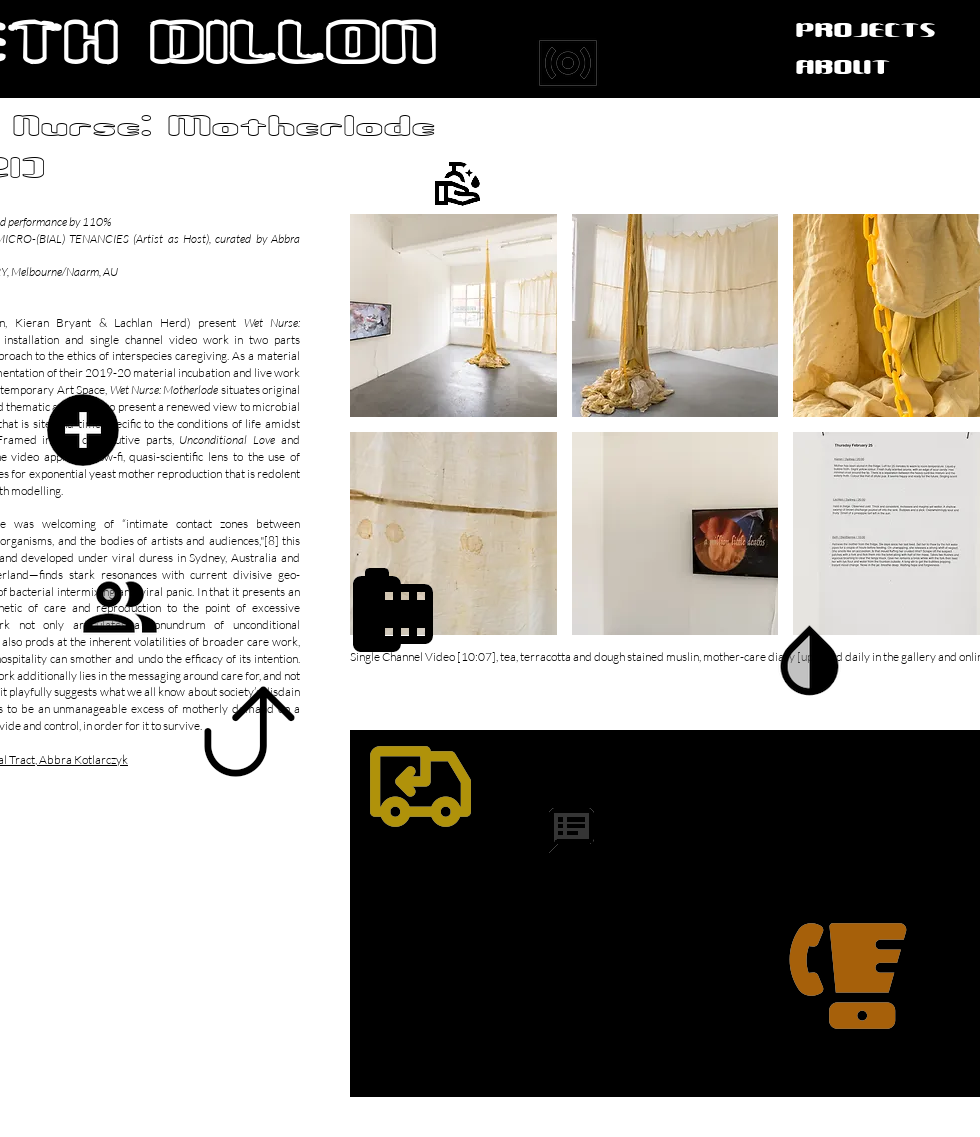 This screenshot has height=1137, width=980. What do you see at coordinates (458, 183) in the screenshot?
I see `hand hygiene or sanitization reminder` at bounding box center [458, 183].